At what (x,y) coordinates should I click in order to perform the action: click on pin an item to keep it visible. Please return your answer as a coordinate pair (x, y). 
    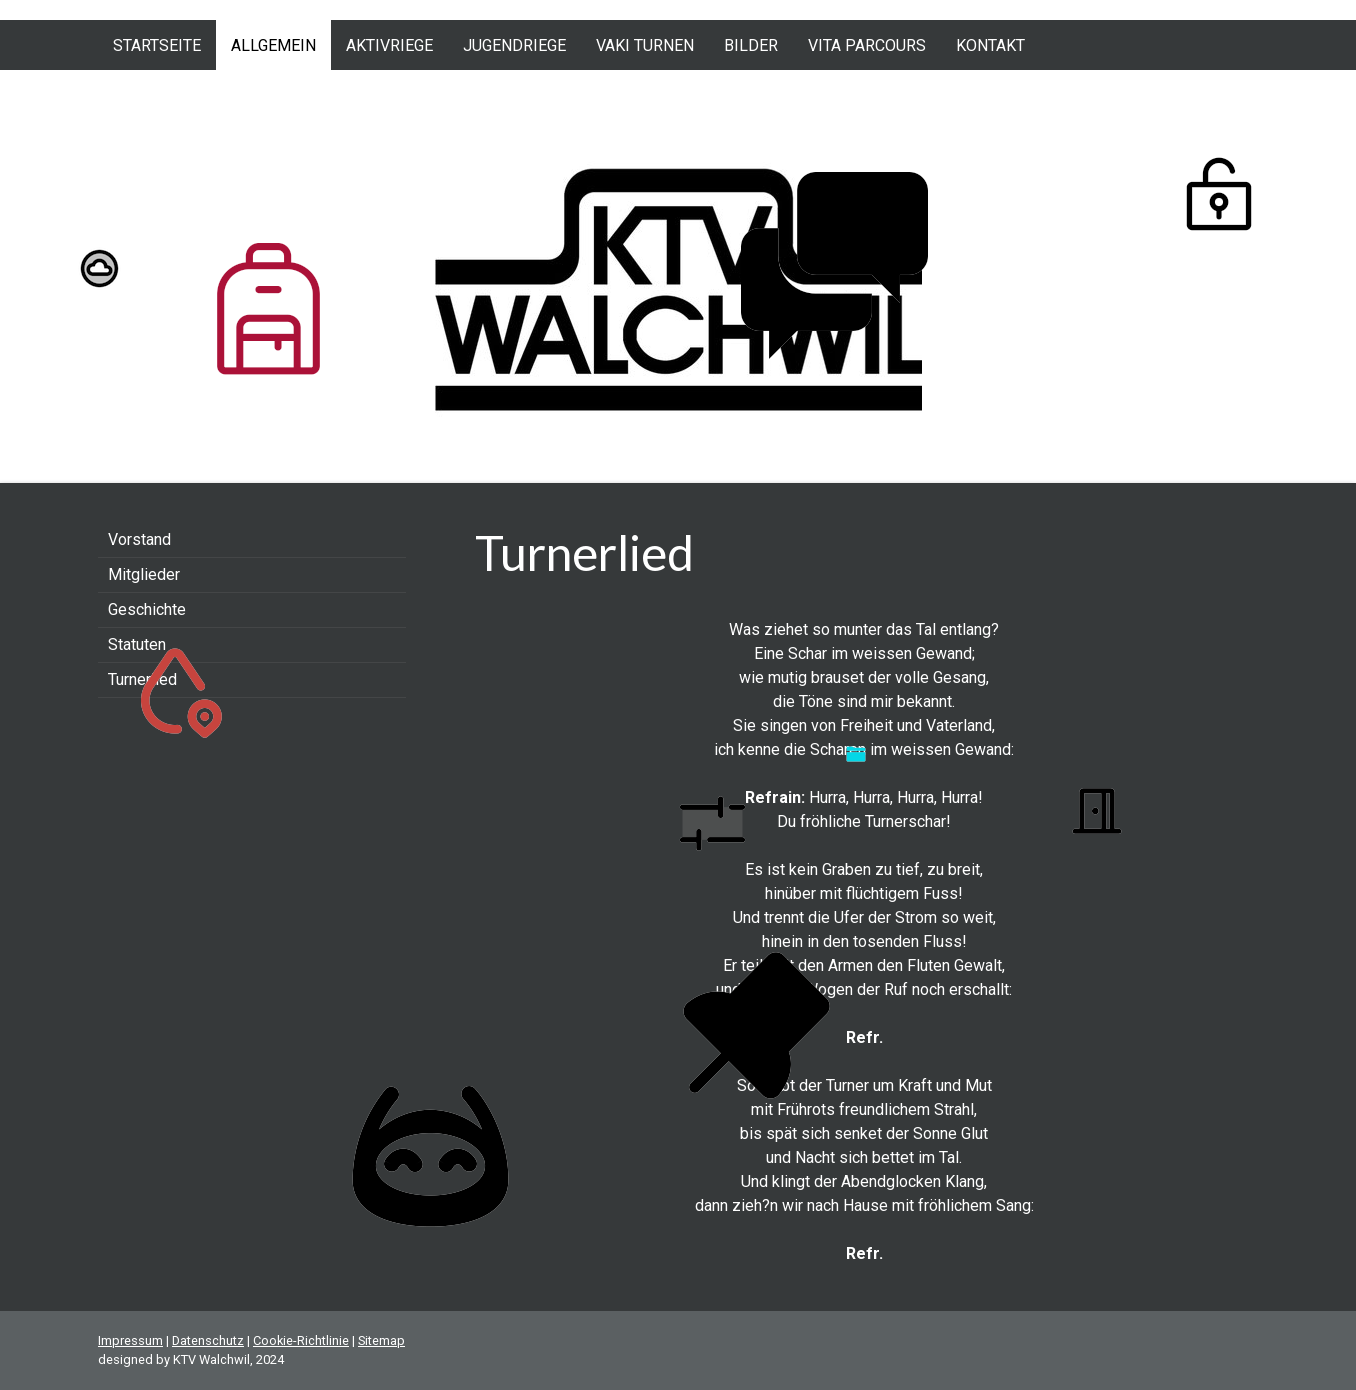
    Looking at the image, I should click on (751, 1031).